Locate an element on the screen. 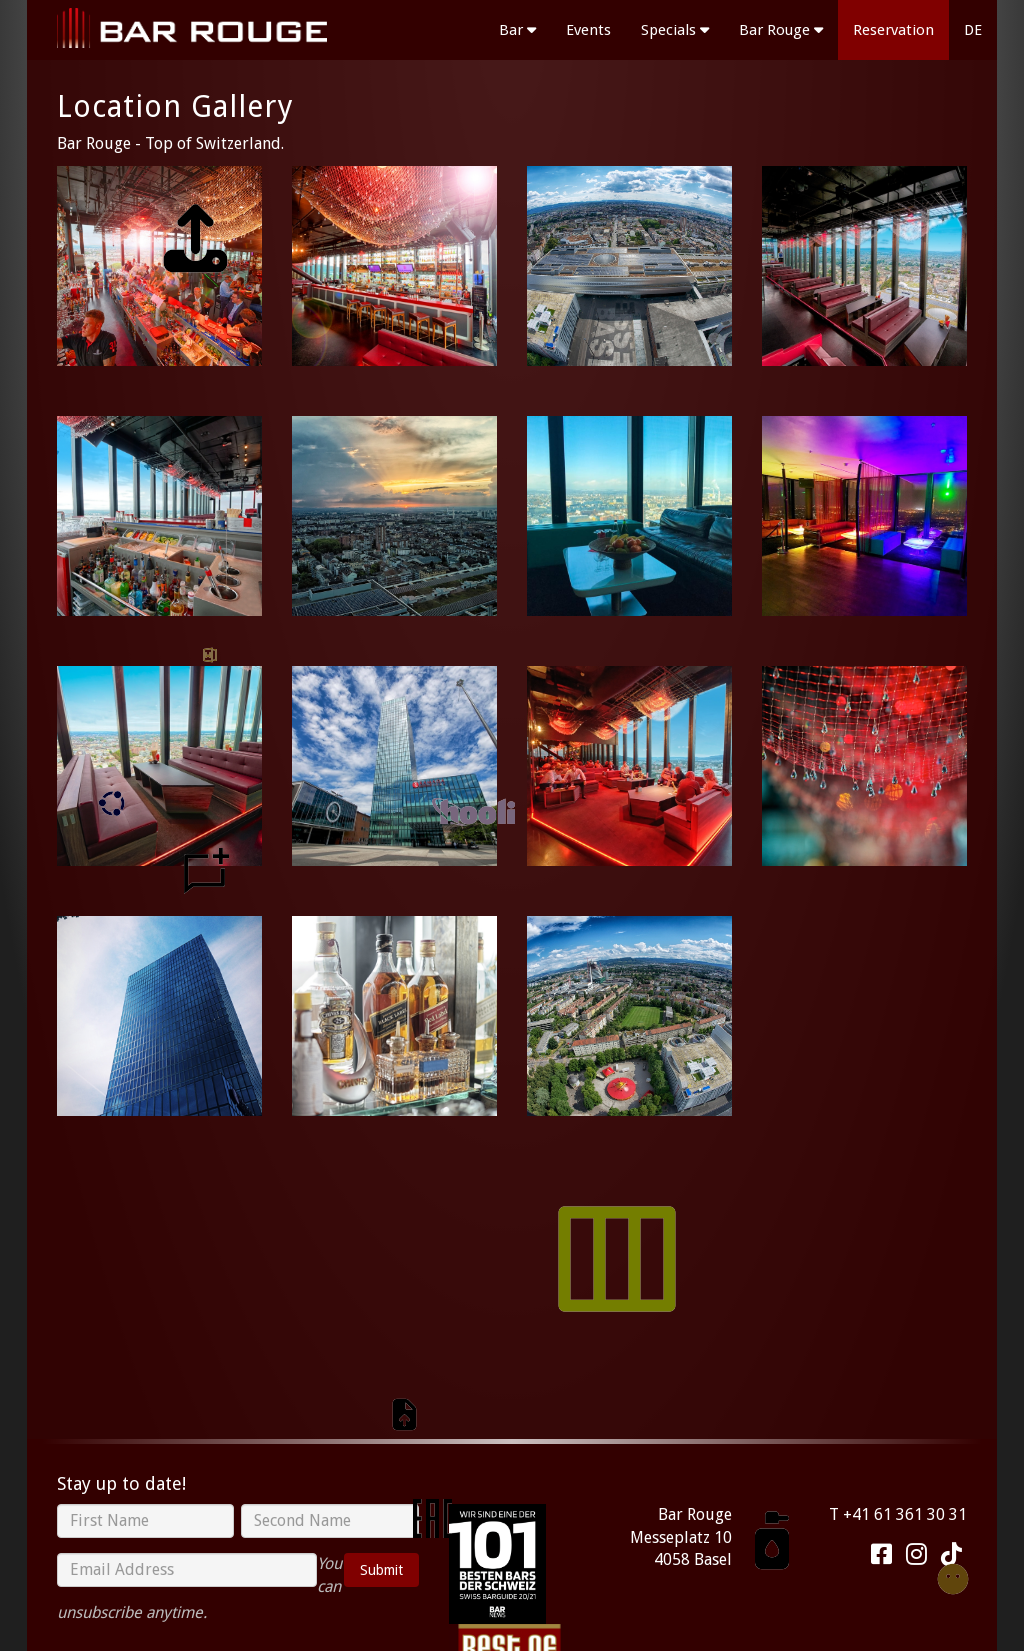  upload a file is located at coordinates (404, 1414).